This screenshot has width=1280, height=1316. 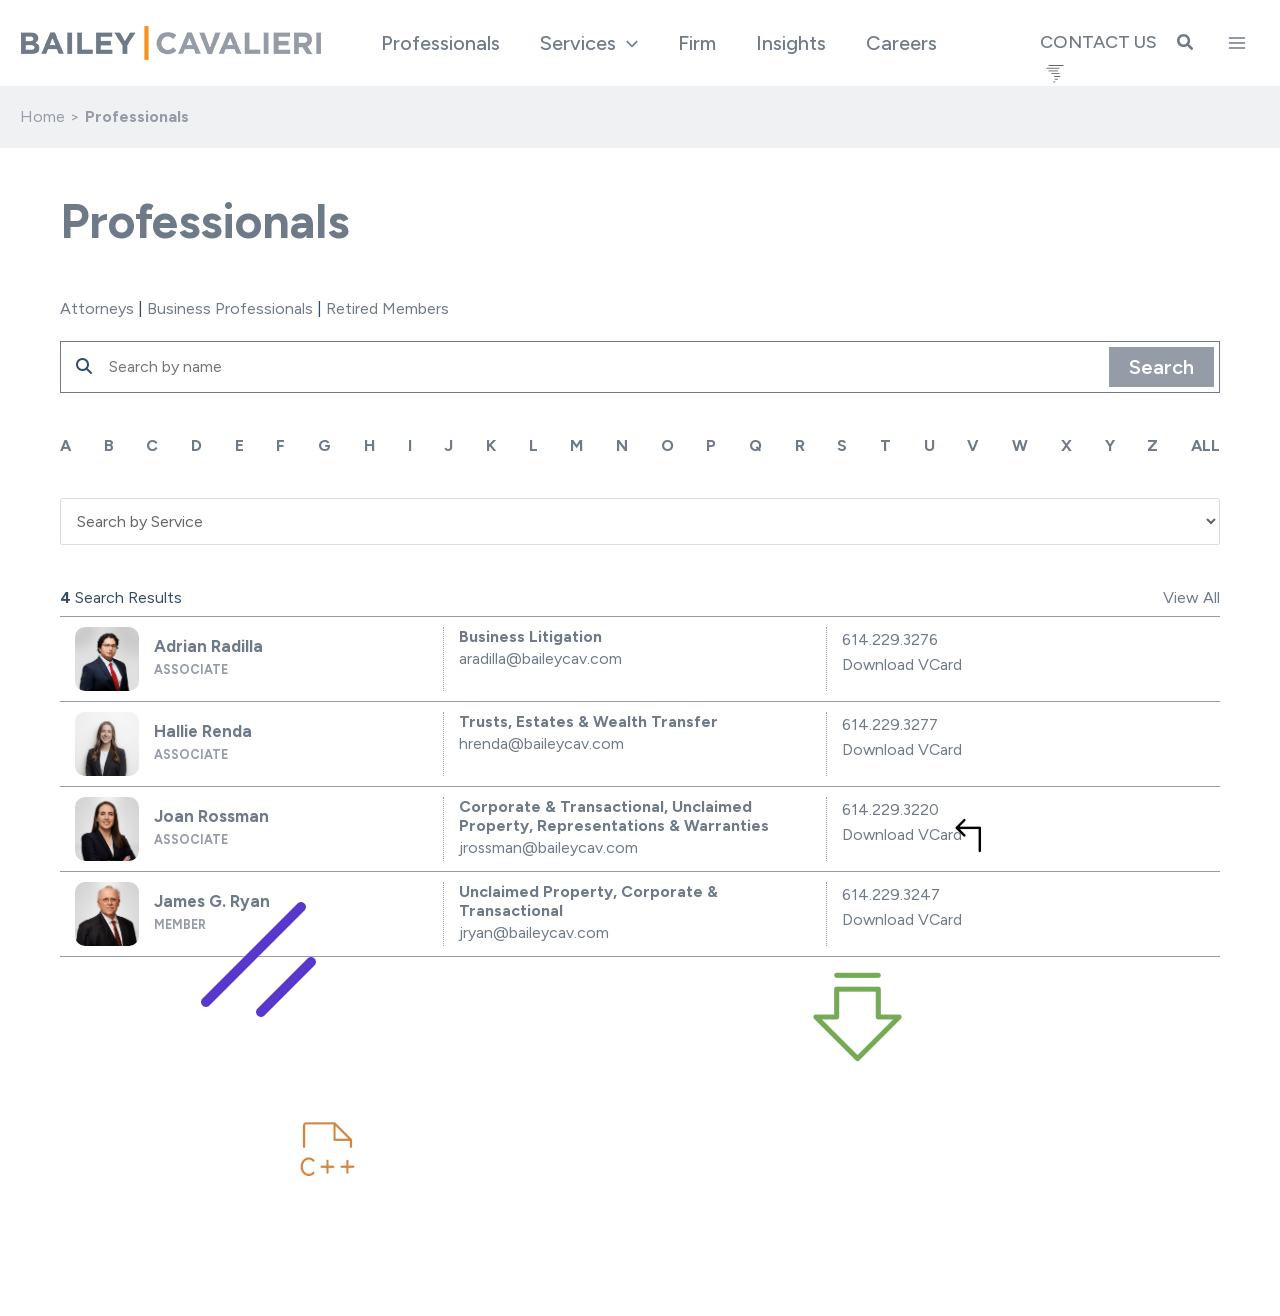 What do you see at coordinates (261, 962) in the screenshot?
I see `indicates a count or tally of two items` at bounding box center [261, 962].